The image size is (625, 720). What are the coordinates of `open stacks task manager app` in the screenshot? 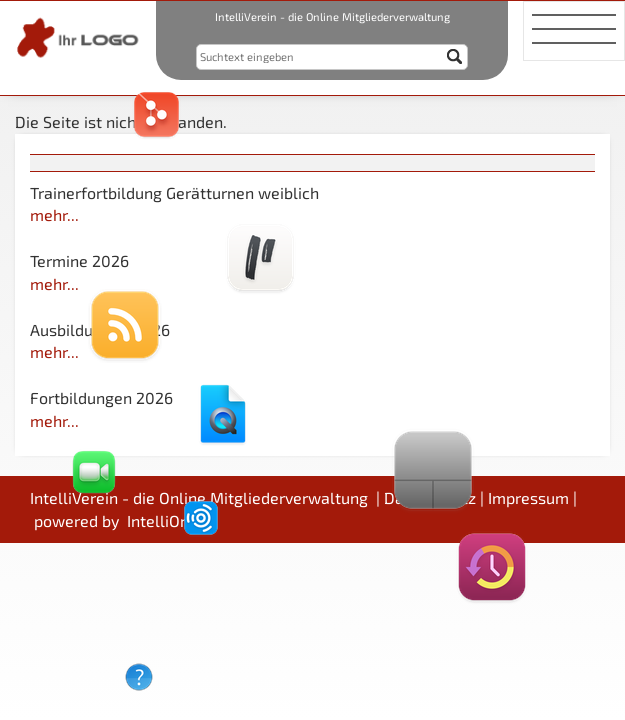 It's located at (260, 257).